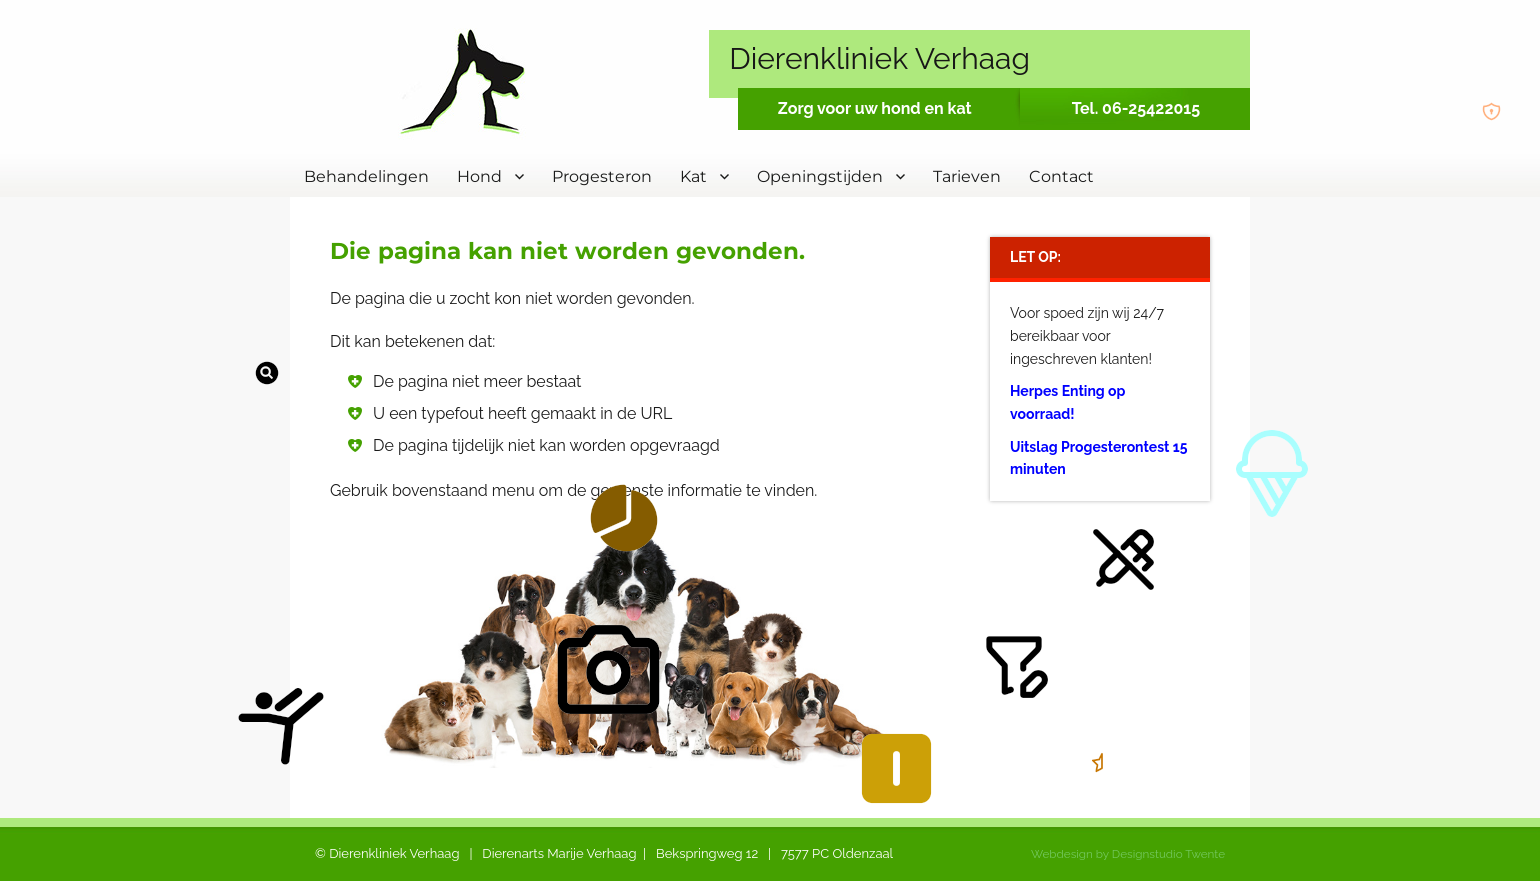 Image resolution: width=1540 pixels, height=881 pixels. What do you see at coordinates (1102, 763) in the screenshot?
I see `indicates a partial or half-star rating` at bounding box center [1102, 763].